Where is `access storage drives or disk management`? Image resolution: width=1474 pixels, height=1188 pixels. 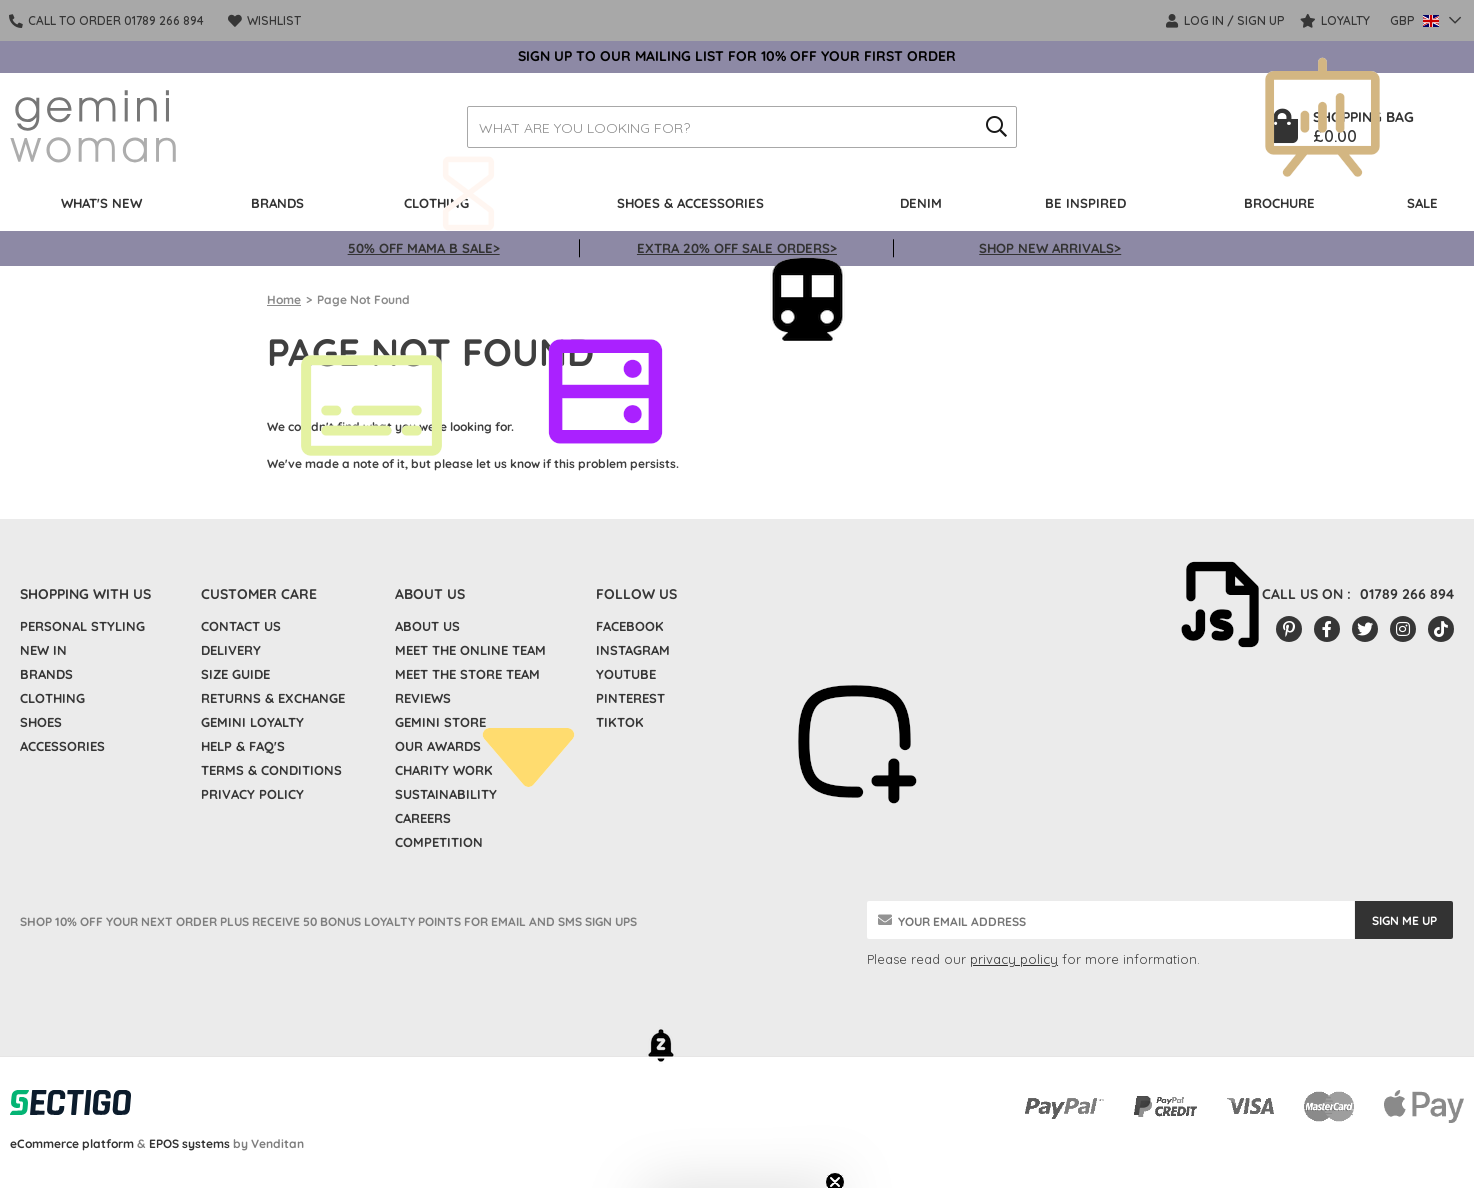
access storage drives or disk management is located at coordinates (605, 391).